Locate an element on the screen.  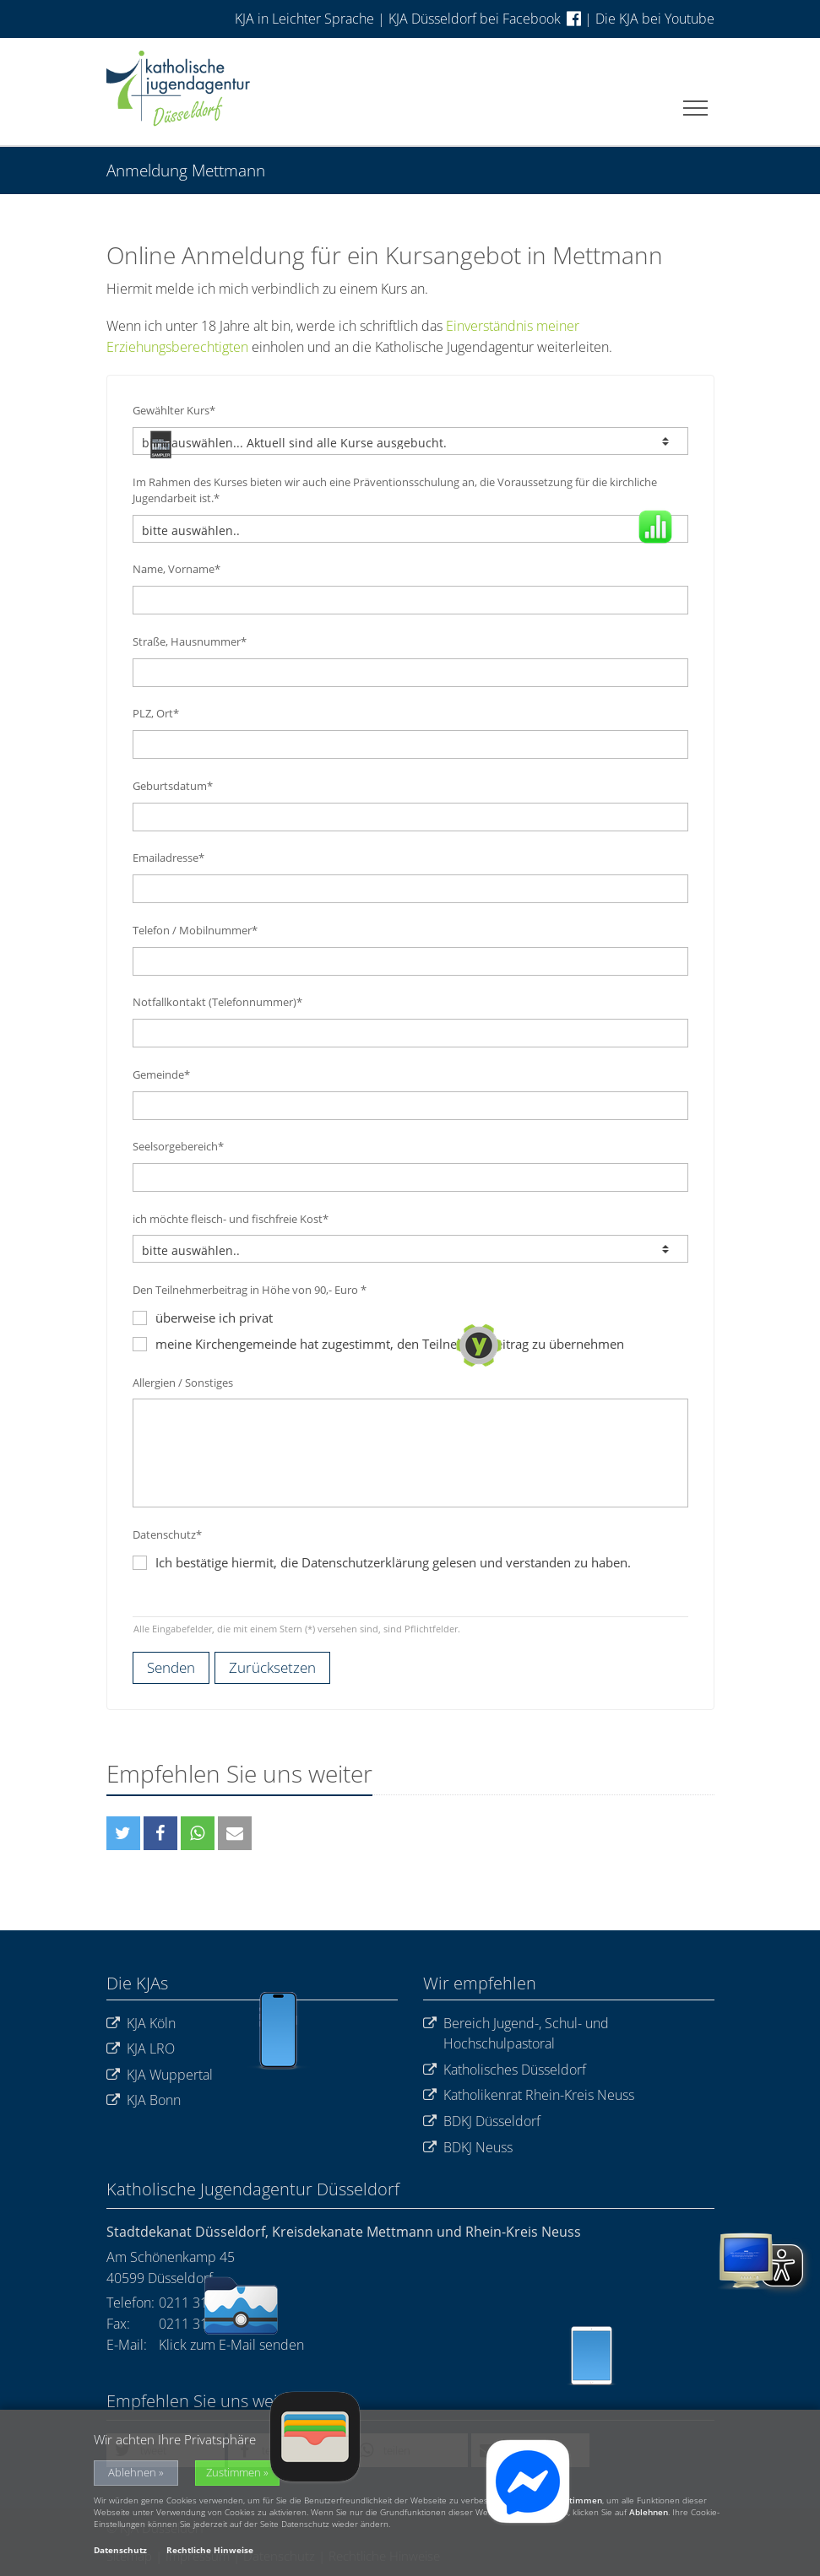
open YubiKey Manager application is located at coordinates (479, 1345).